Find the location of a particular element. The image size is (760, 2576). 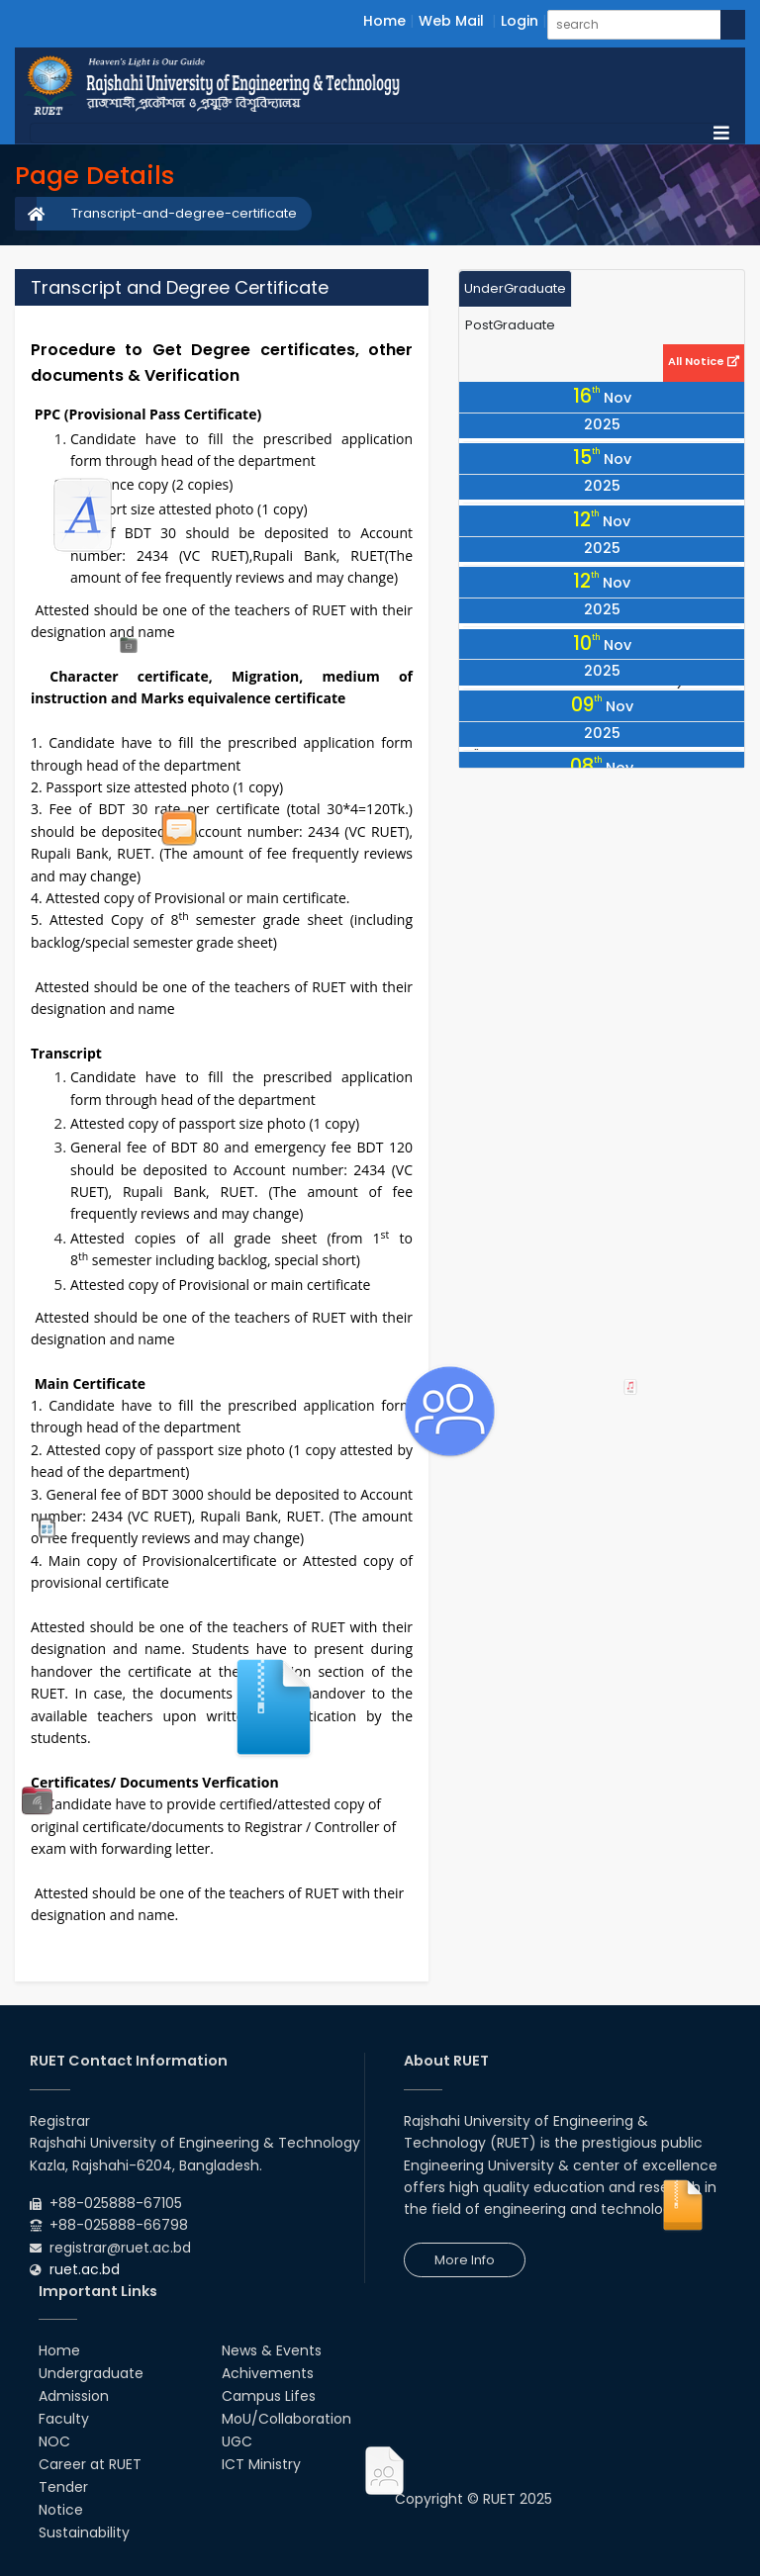

access user account settings is located at coordinates (449, 1411).